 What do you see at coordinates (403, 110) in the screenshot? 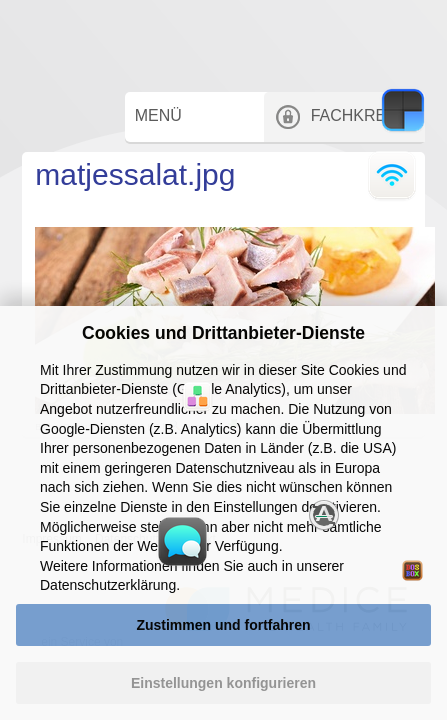
I see `switch to workspace in bottom-right position` at bounding box center [403, 110].